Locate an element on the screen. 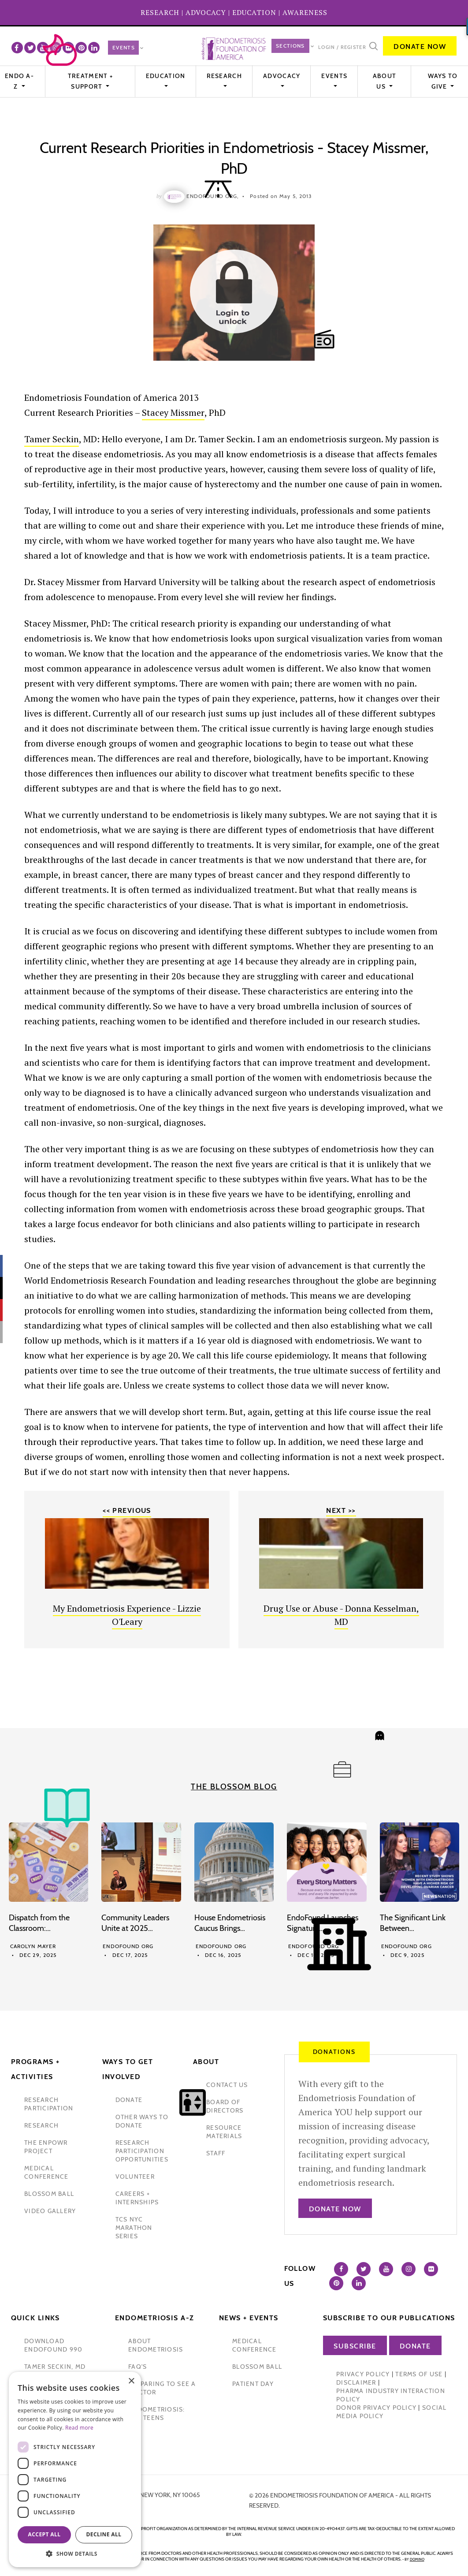 The height and width of the screenshot is (2576, 468). open radio or audio streaming is located at coordinates (324, 340).